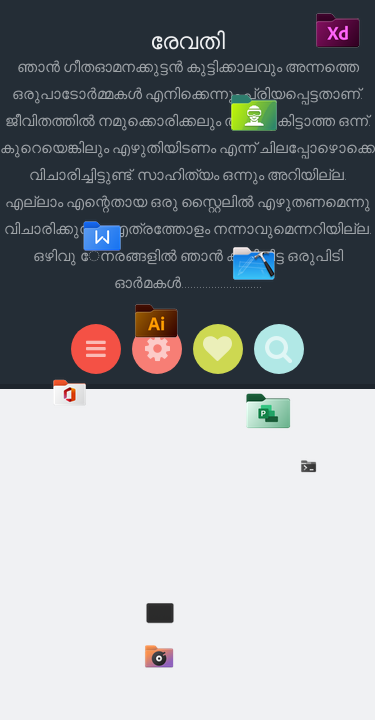 The image size is (375, 720). Describe the element at coordinates (308, 466) in the screenshot. I see `open windows terminal projects folder` at that location.